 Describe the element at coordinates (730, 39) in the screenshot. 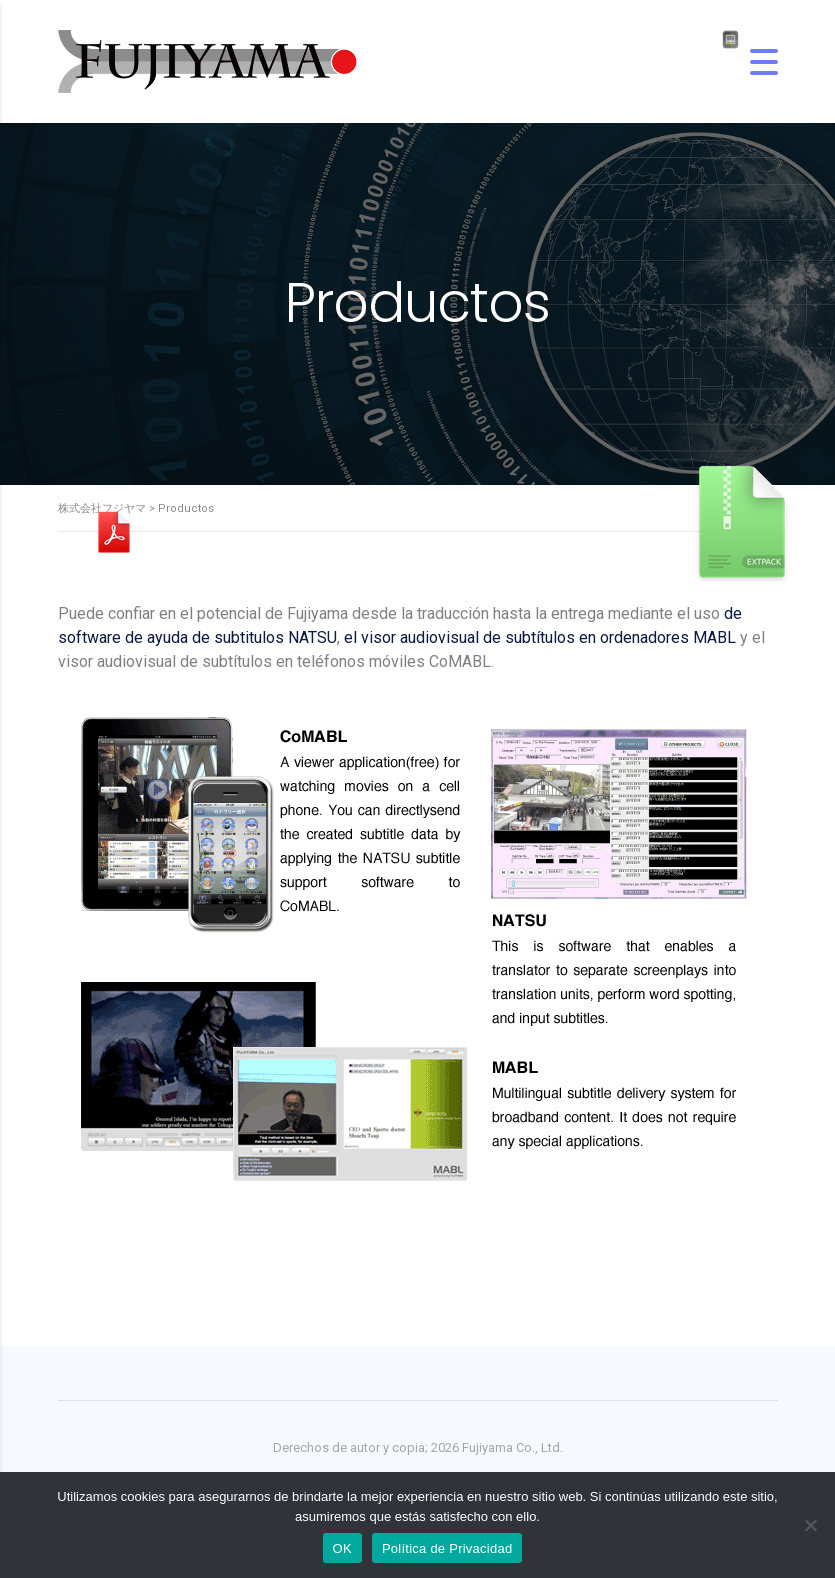

I see `game boy advance ROM file` at that location.